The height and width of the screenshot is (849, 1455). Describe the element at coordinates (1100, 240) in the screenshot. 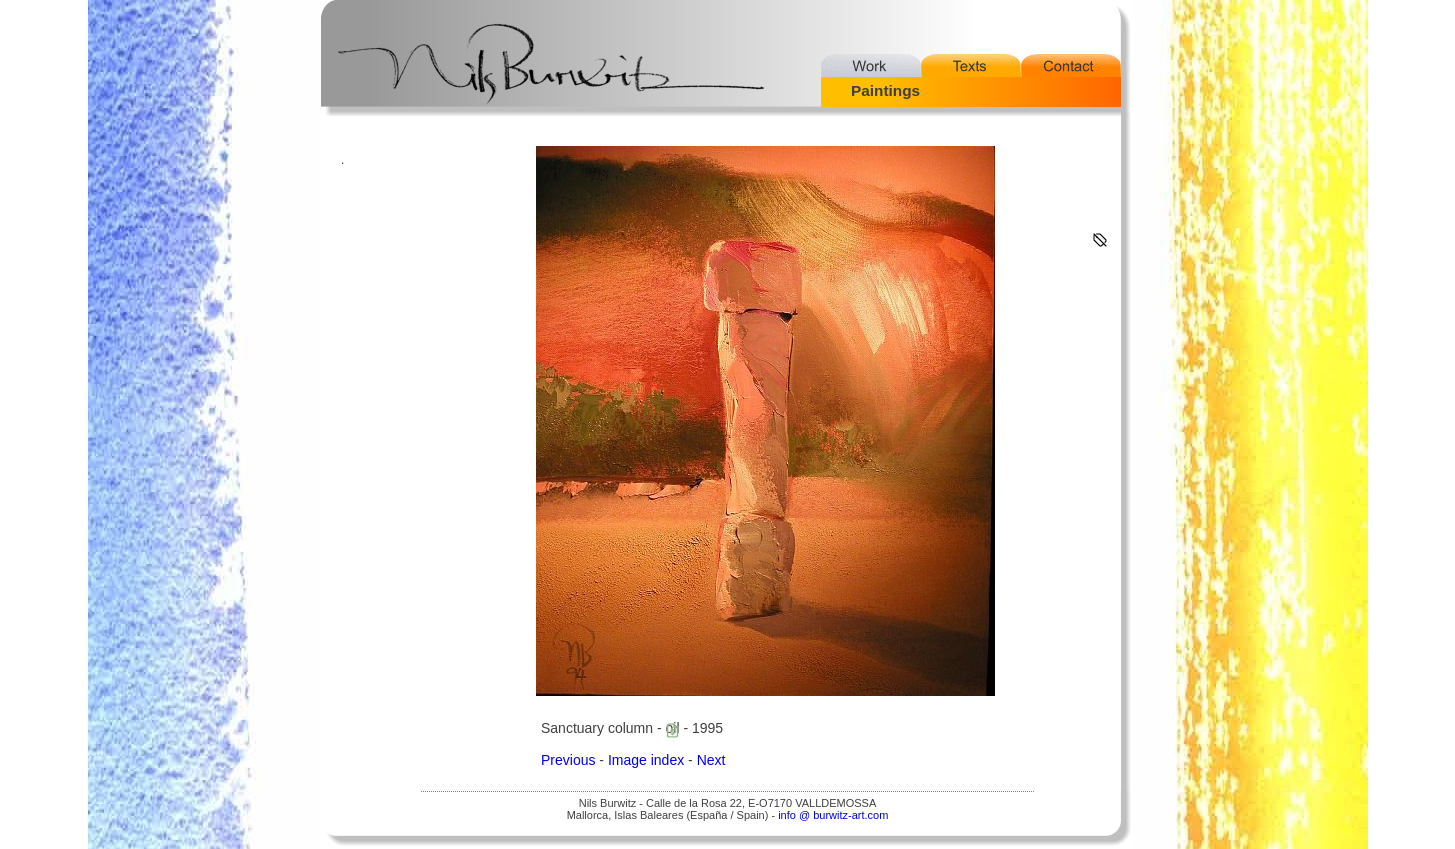

I see `remove a tag or label` at that location.